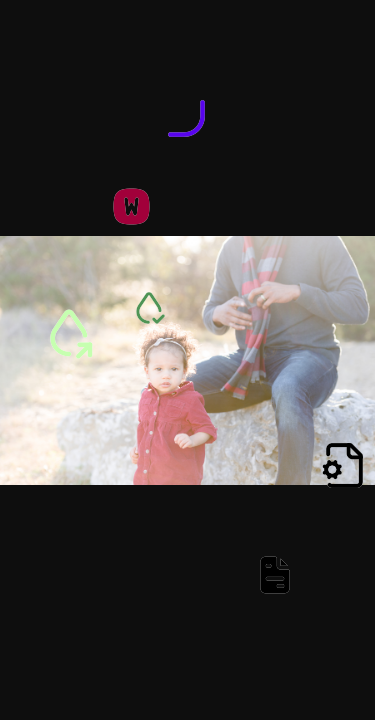 This screenshot has height=720, width=375. What do you see at coordinates (344, 465) in the screenshot?
I see `access file settings or configuration` at bounding box center [344, 465].